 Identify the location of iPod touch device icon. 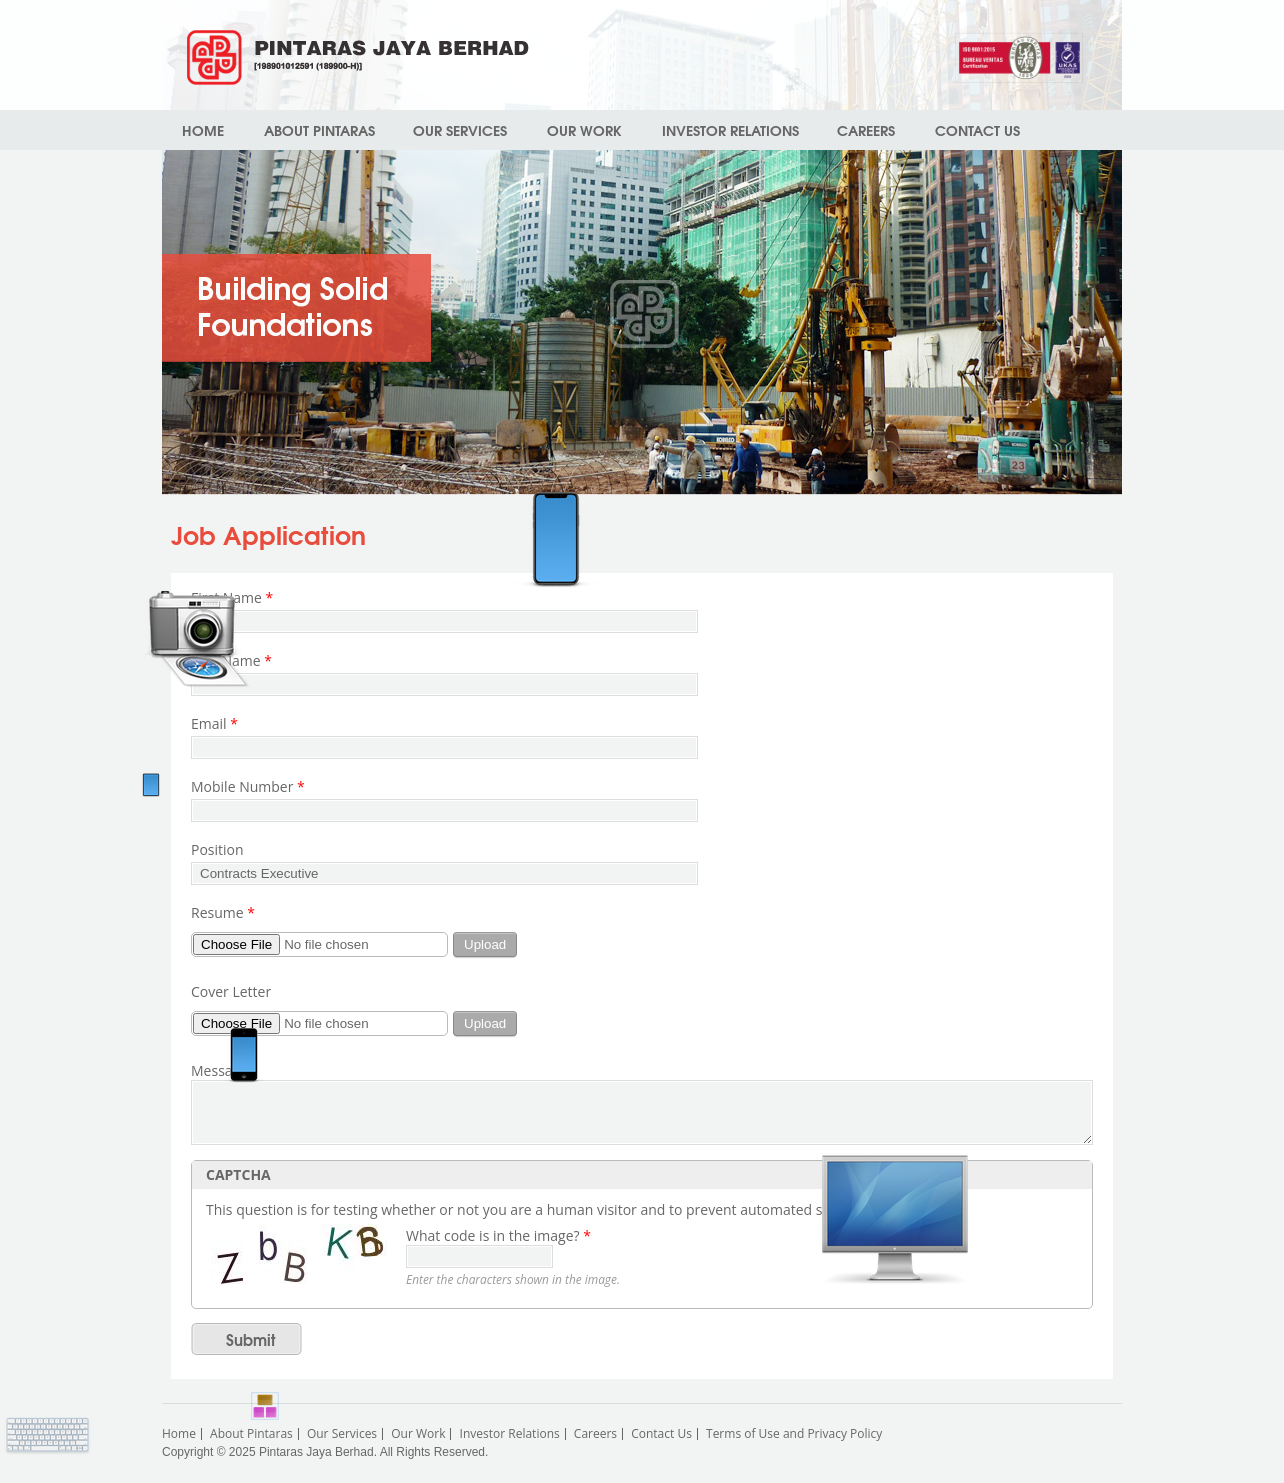
(244, 1054).